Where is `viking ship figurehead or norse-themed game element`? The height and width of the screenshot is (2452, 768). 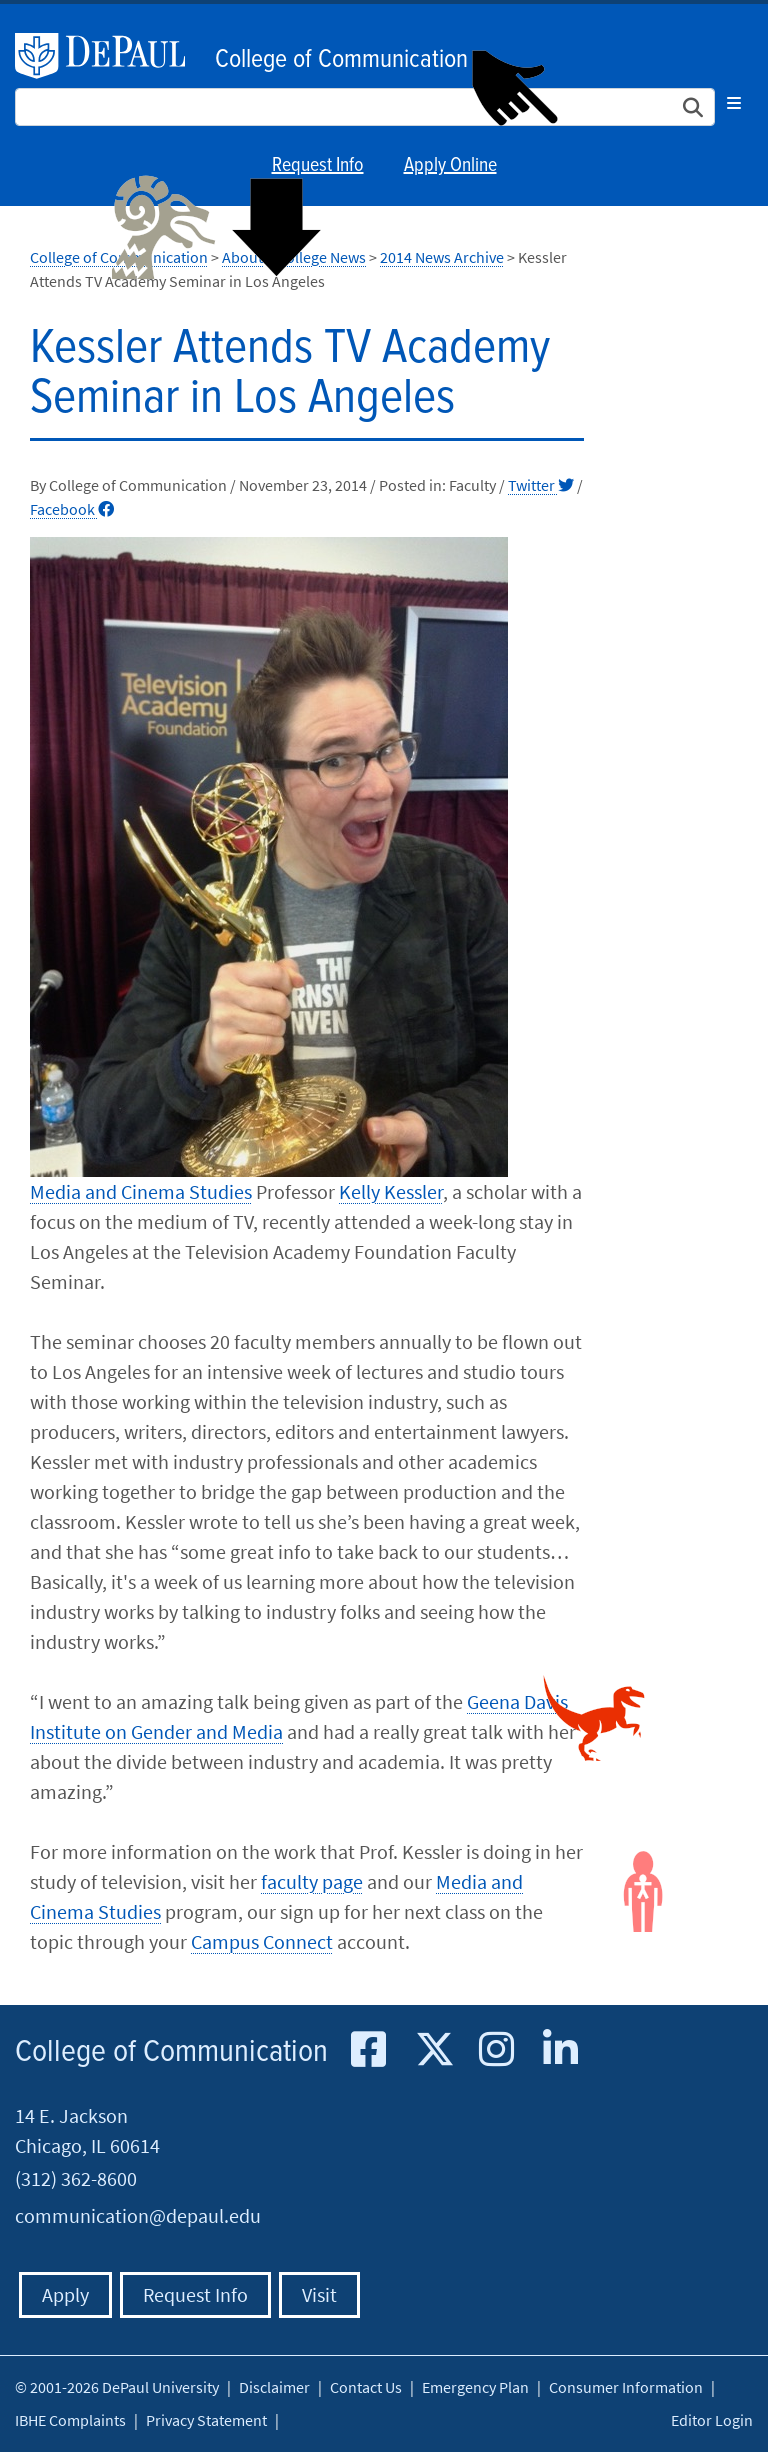
viking ship figurehead or norse-themed game element is located at coordinates (164, 226).